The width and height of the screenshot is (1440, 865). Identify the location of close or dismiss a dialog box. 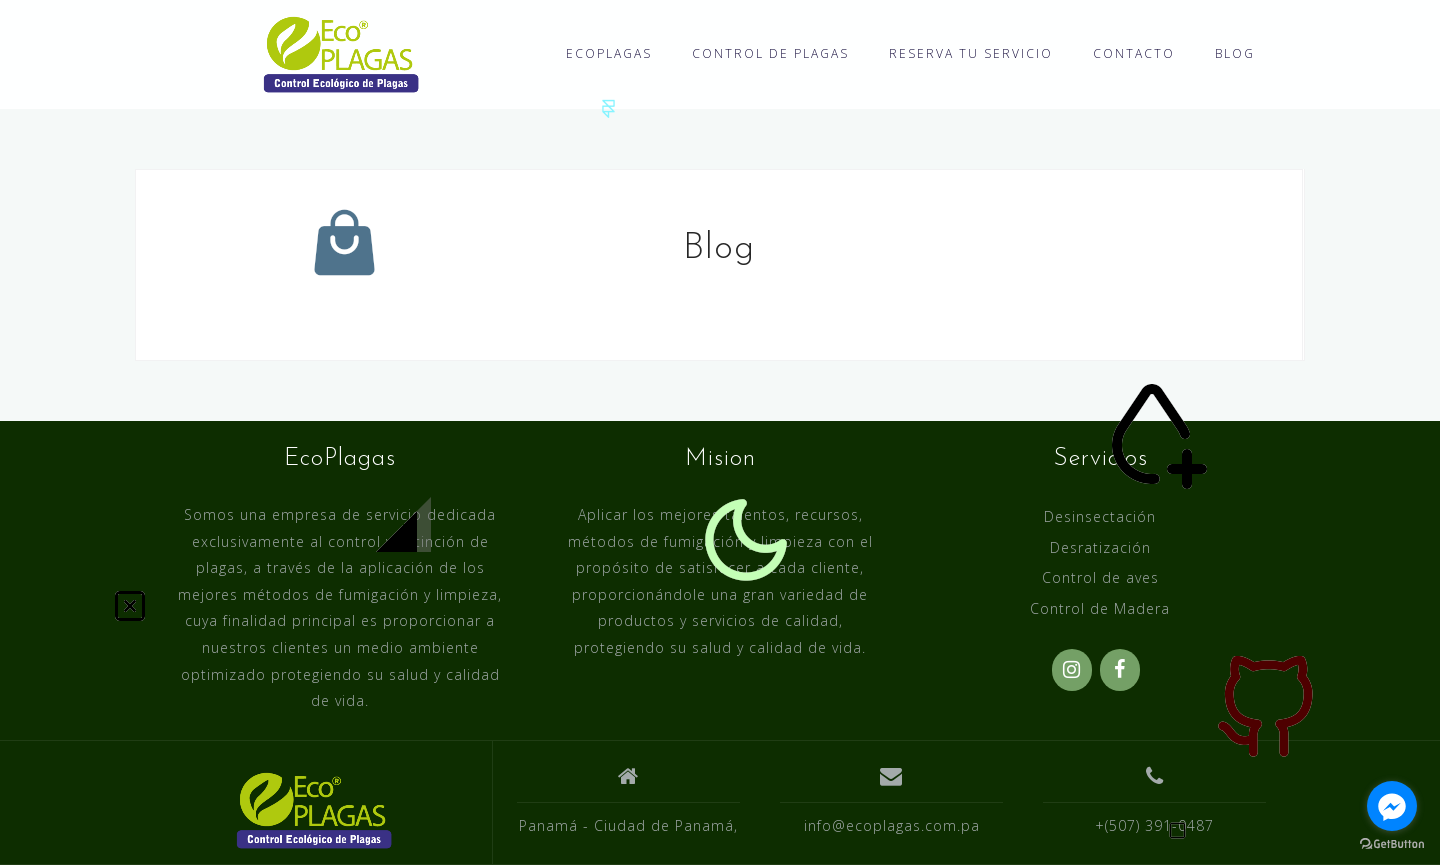
(130, 606).